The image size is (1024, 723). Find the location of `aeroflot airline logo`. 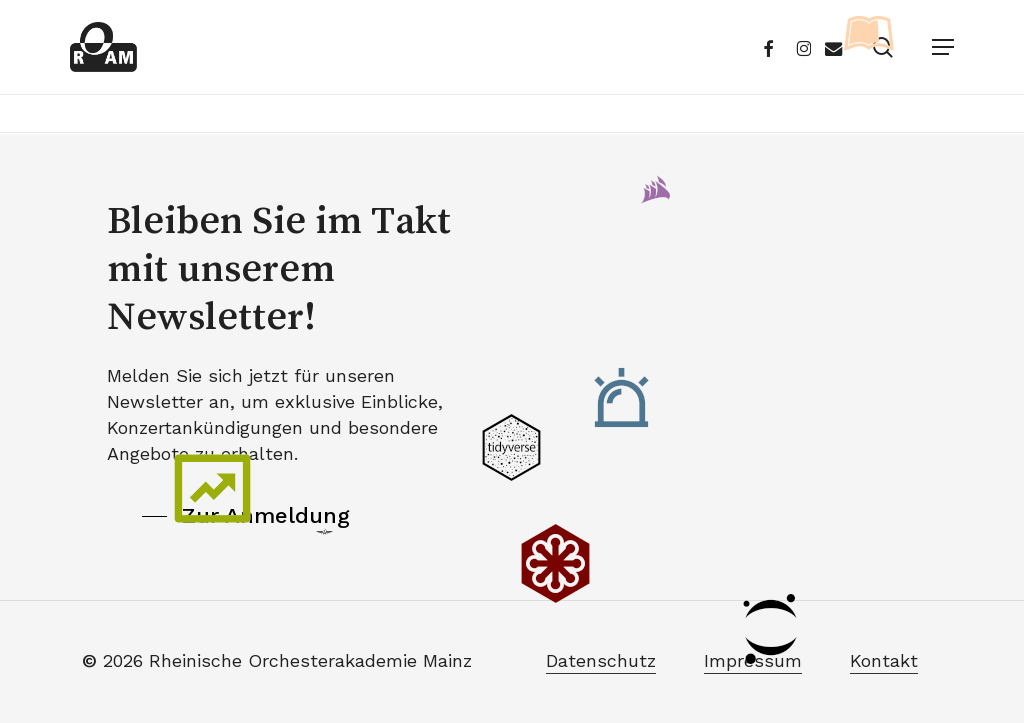

aeroflot airline logo is located at coordinates (324, 531).